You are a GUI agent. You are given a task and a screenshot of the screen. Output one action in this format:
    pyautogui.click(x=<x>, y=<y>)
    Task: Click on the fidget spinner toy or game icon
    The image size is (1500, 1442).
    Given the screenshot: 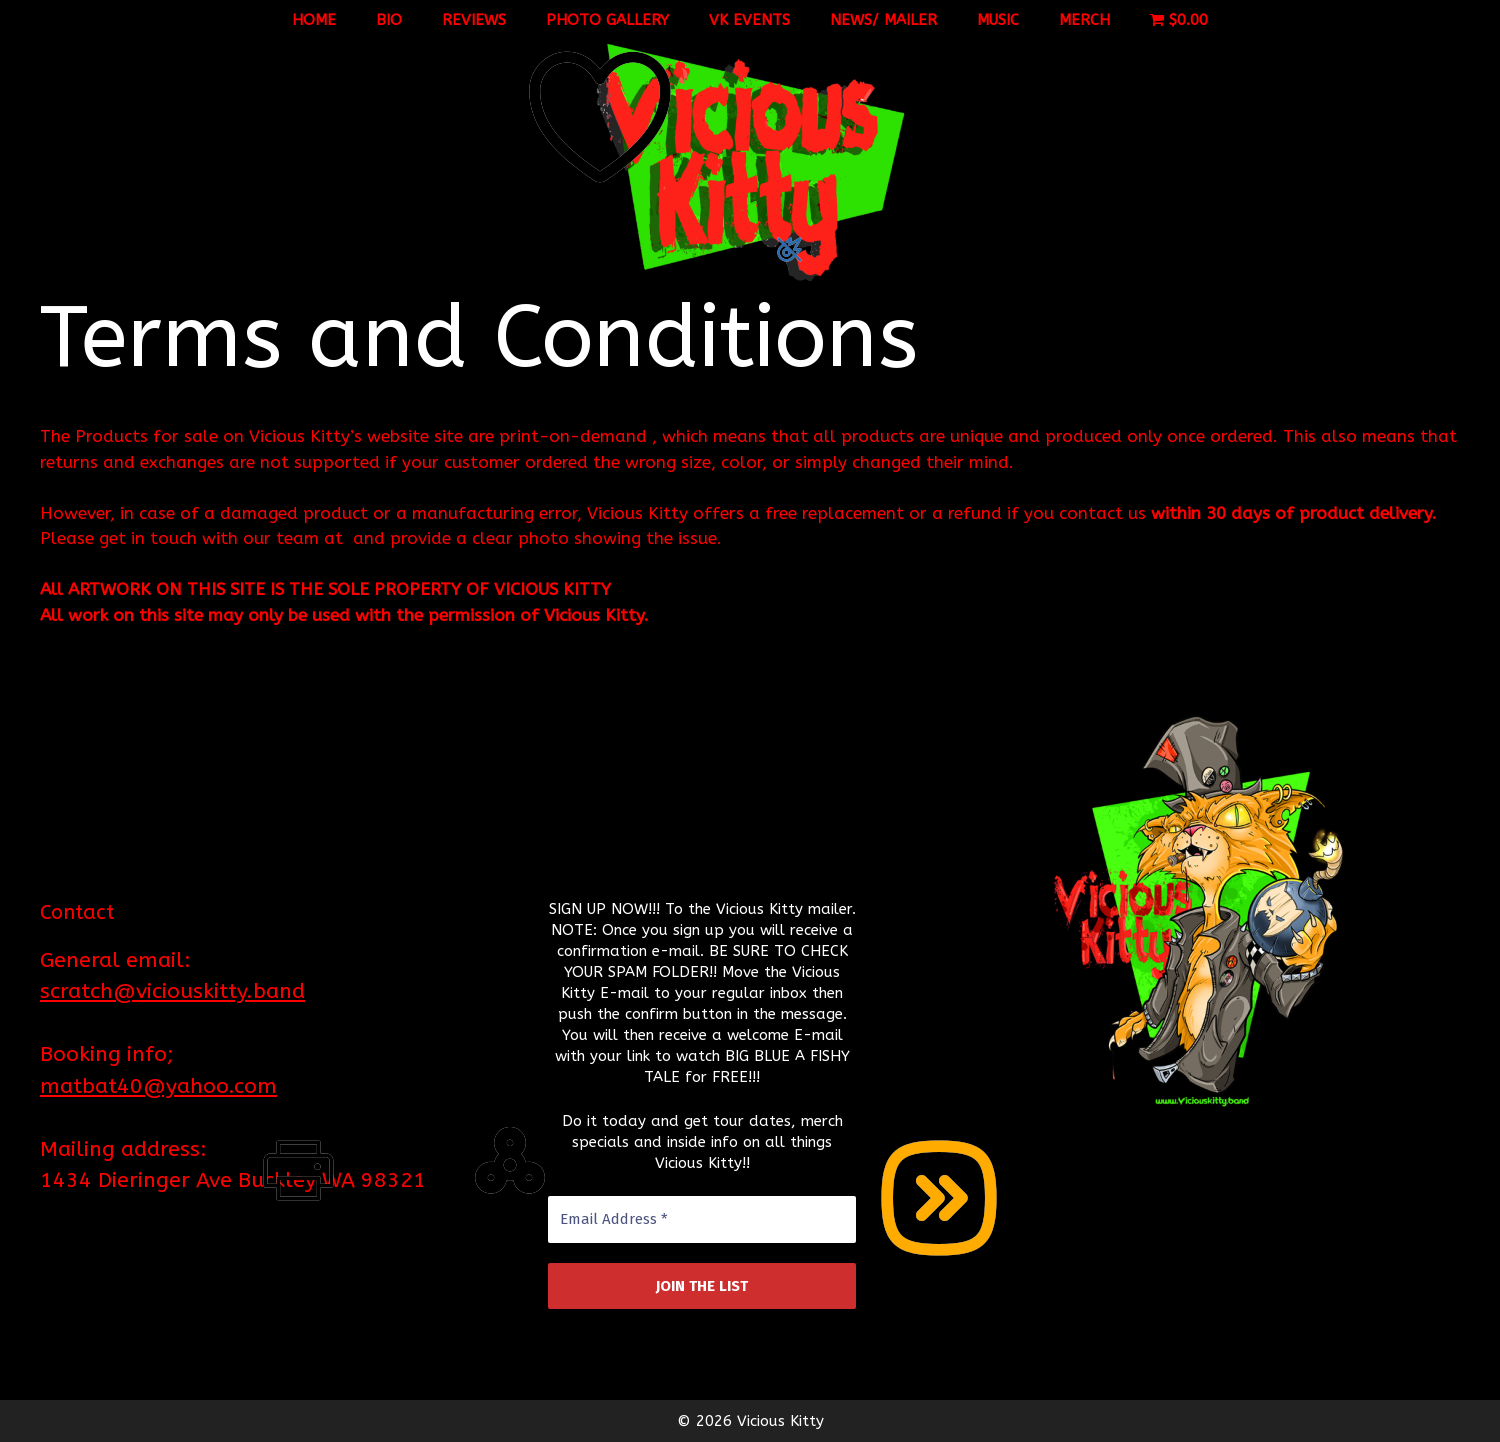 What is the action you would take?
    pyautogui.click(x=510, y=1165)
    